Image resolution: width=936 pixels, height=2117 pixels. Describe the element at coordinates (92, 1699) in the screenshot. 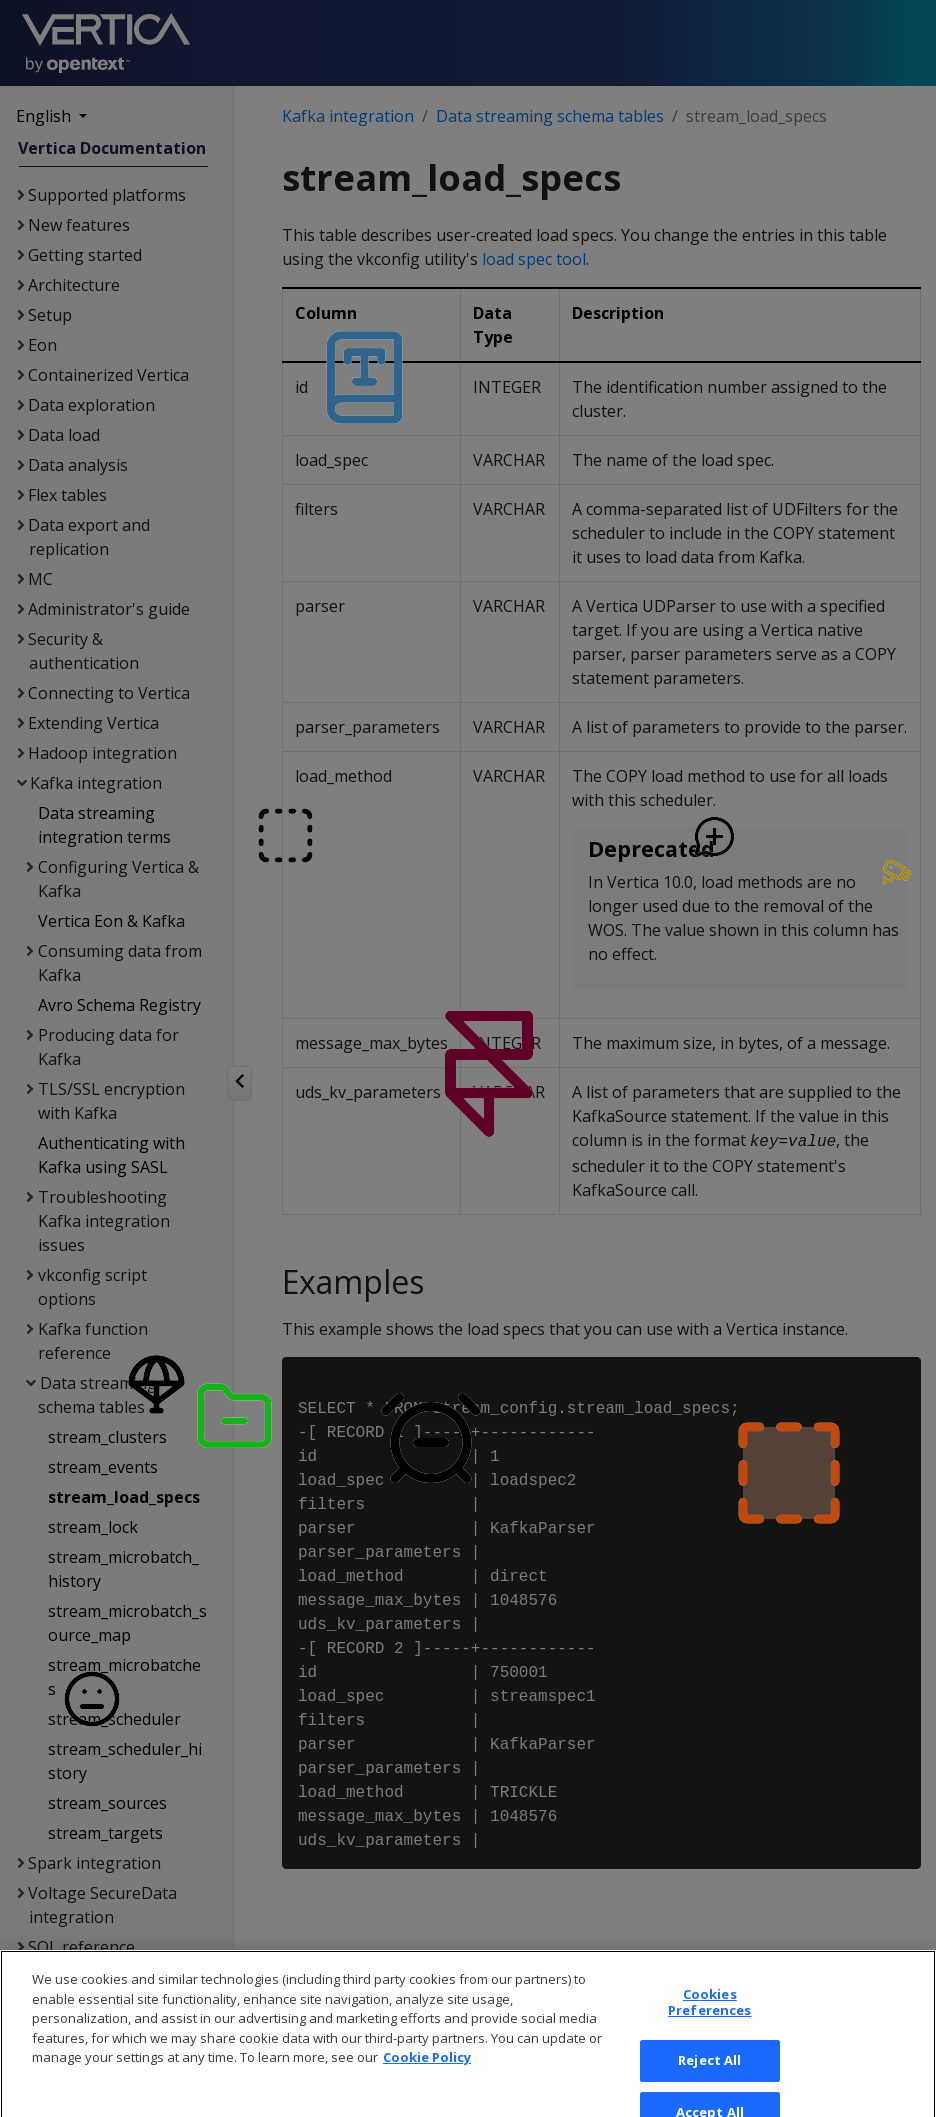

I see `rate your experience as neutral` at that location.